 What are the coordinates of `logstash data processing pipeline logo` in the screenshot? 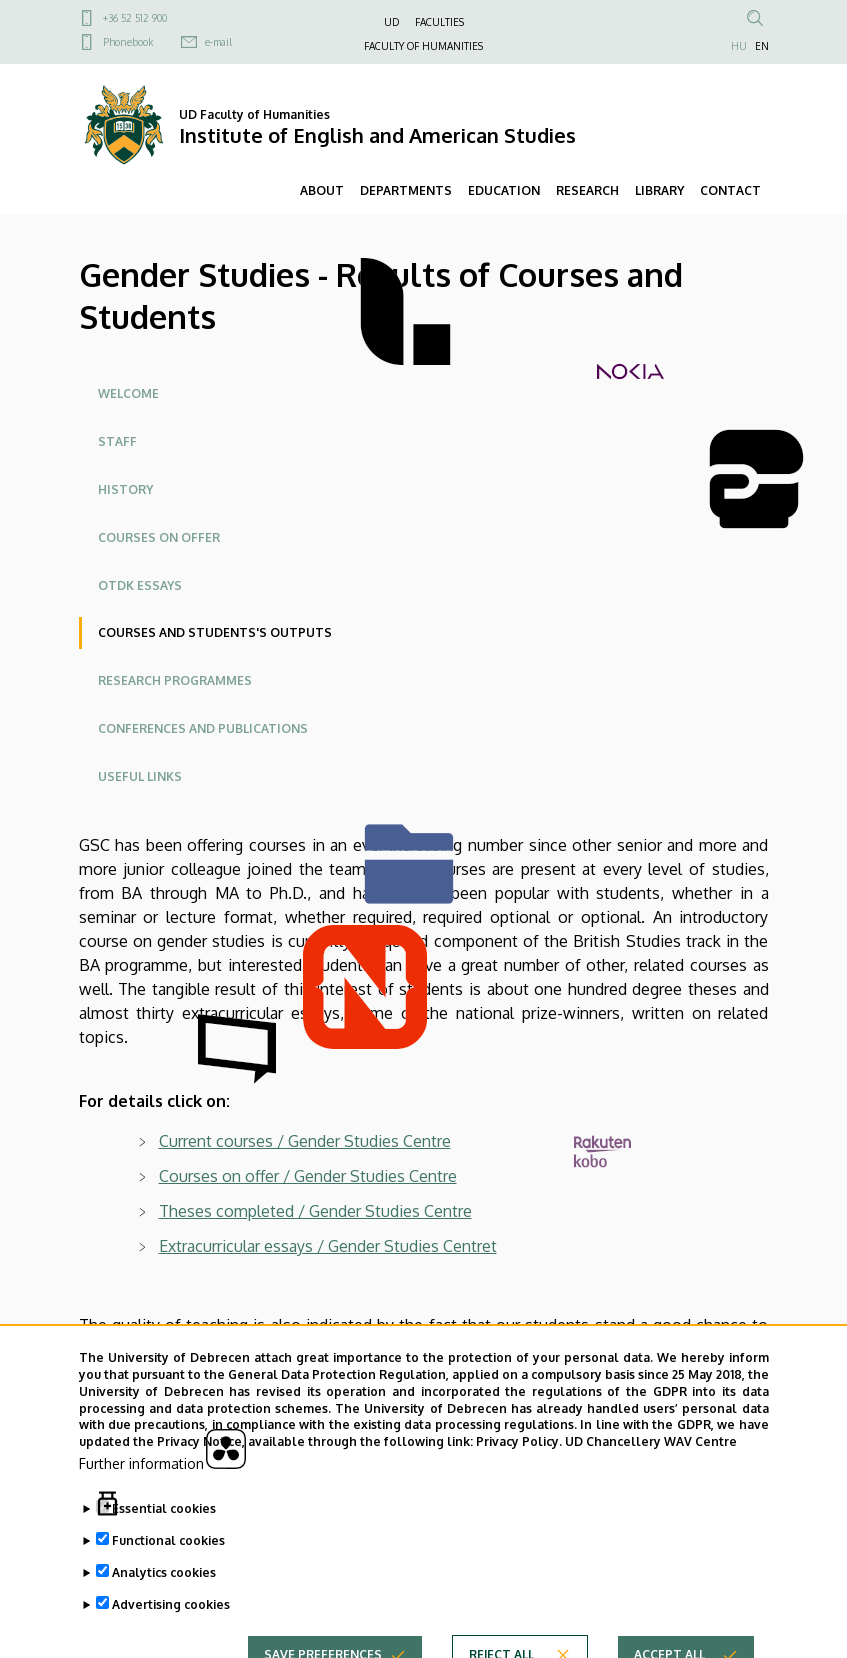 It's located at (405, 311).